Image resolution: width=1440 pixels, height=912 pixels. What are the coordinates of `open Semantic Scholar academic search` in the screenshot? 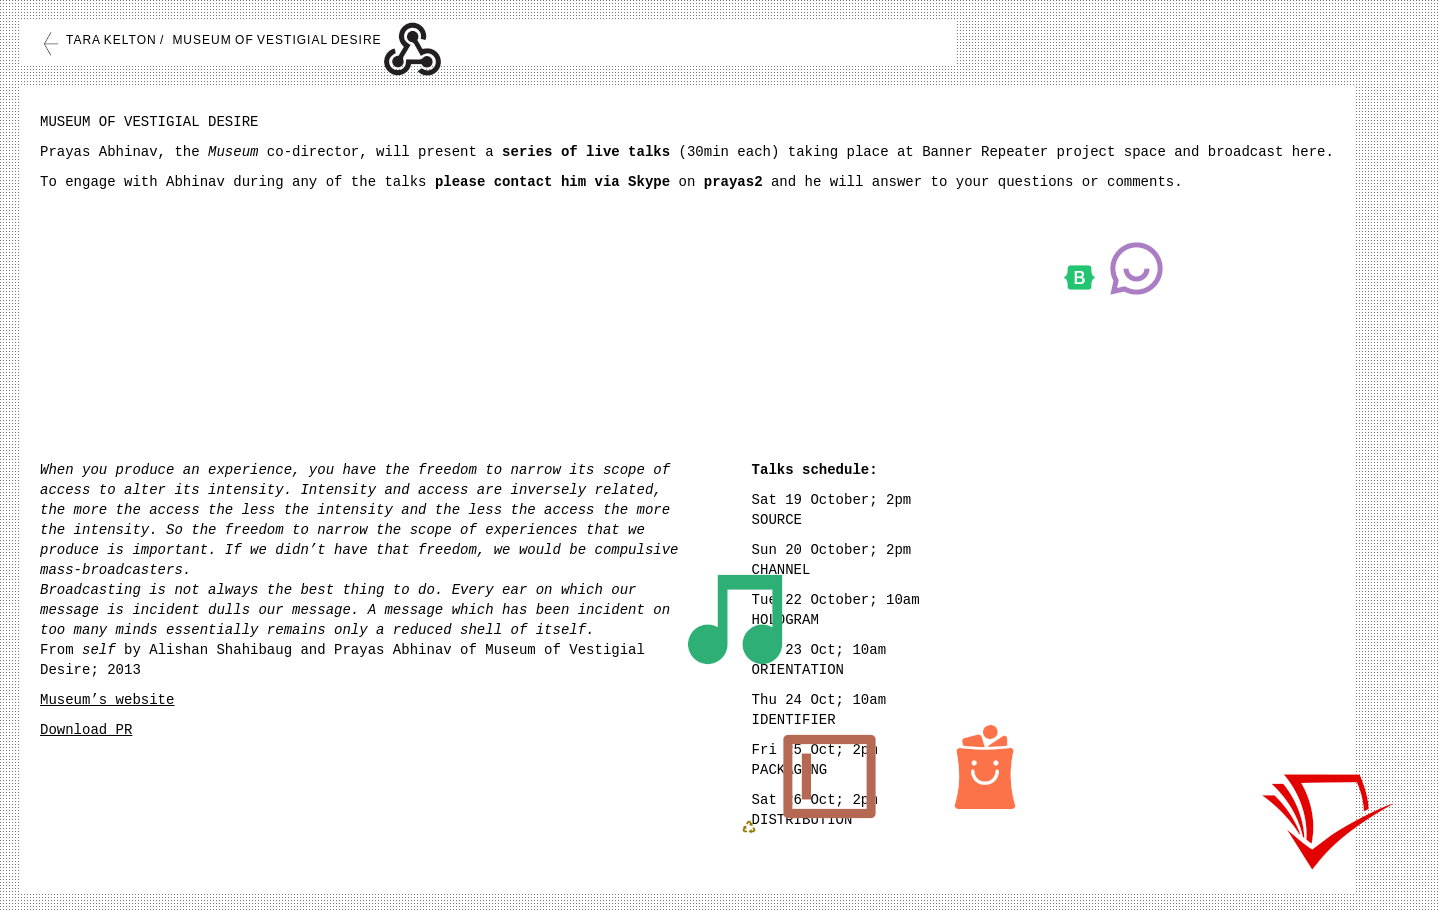 It's located at (1328, 822).